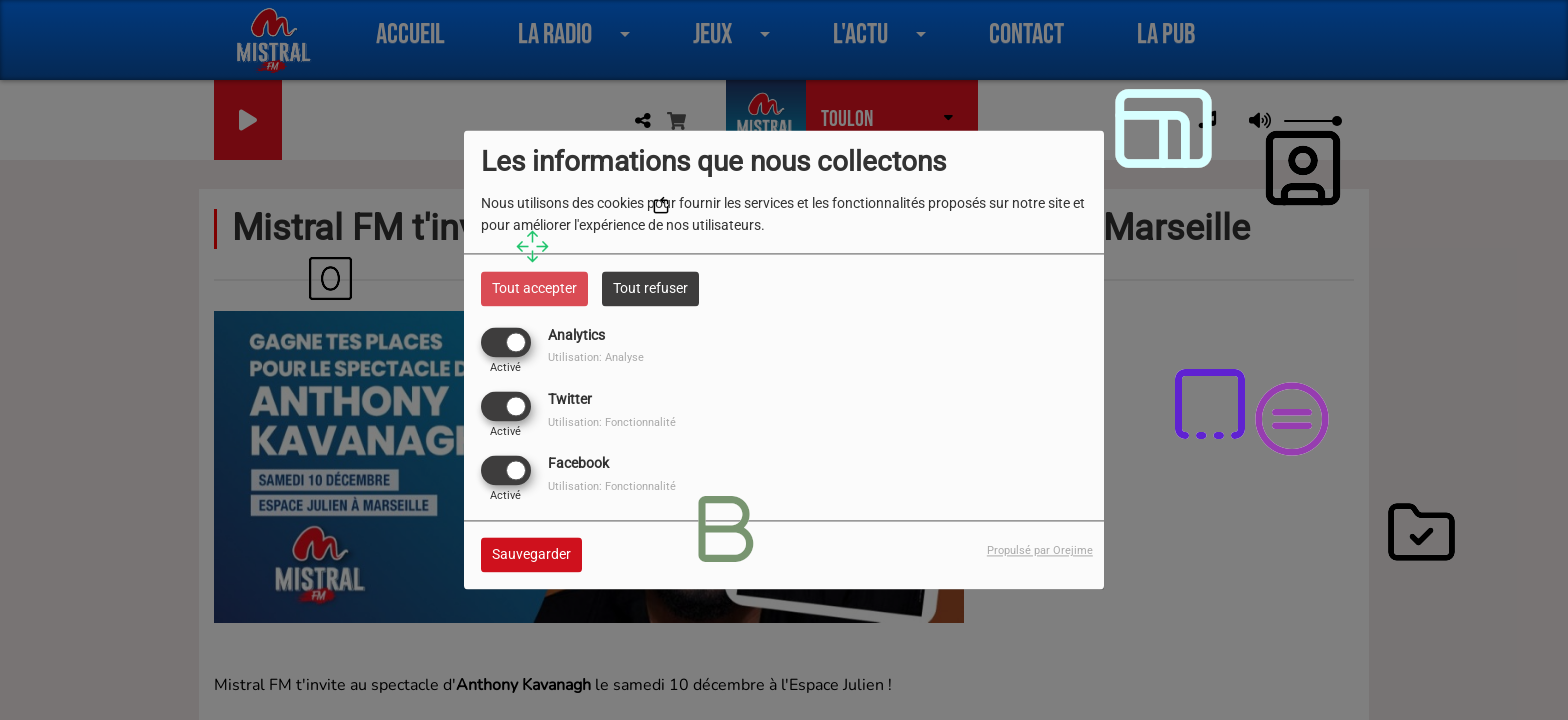 The width and height of the screenshot is (1568, 720). I want to click on folder successfully verified or validated, so click(1421, 533).